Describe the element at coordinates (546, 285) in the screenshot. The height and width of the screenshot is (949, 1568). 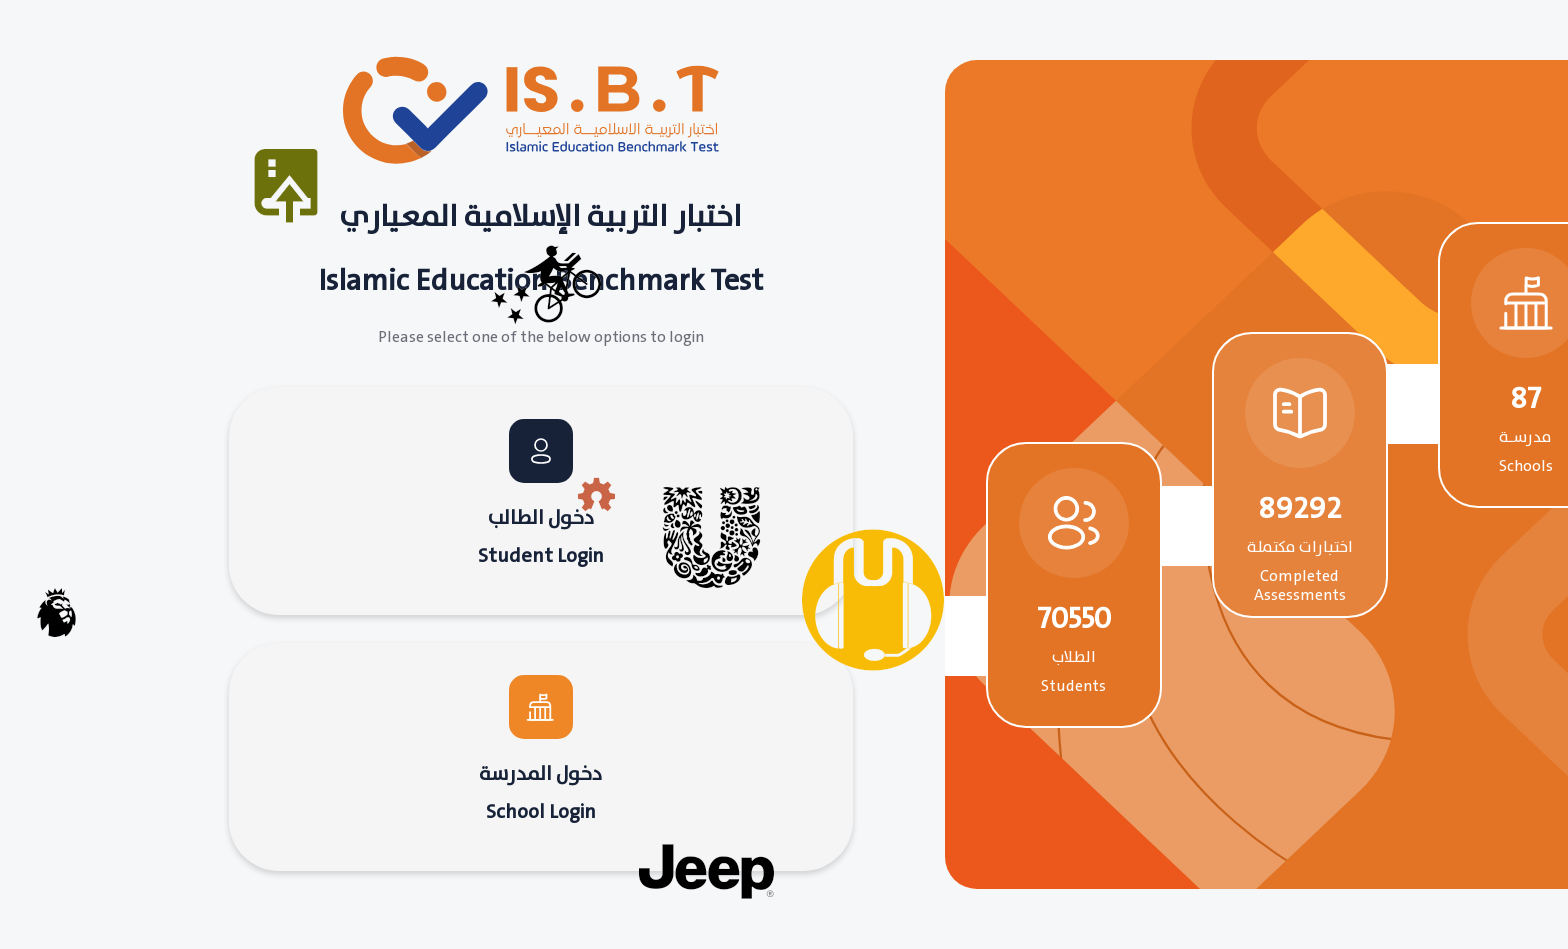
I see `open the Postmates delivery app` at that location.